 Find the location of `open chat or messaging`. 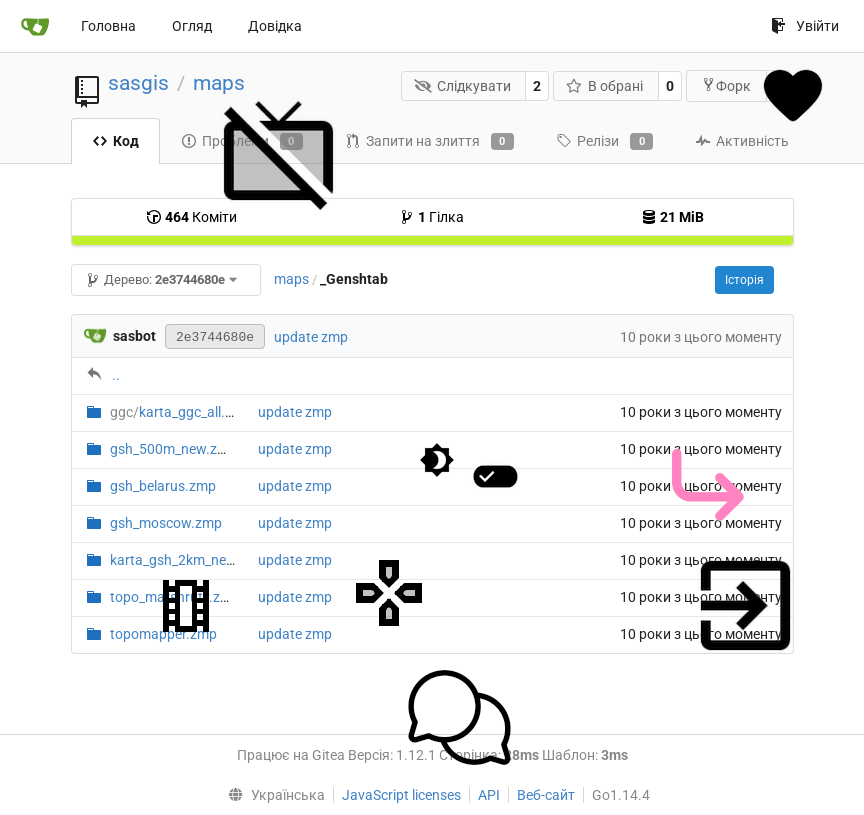

open chat or messaging is located at coordinates (459, 717).